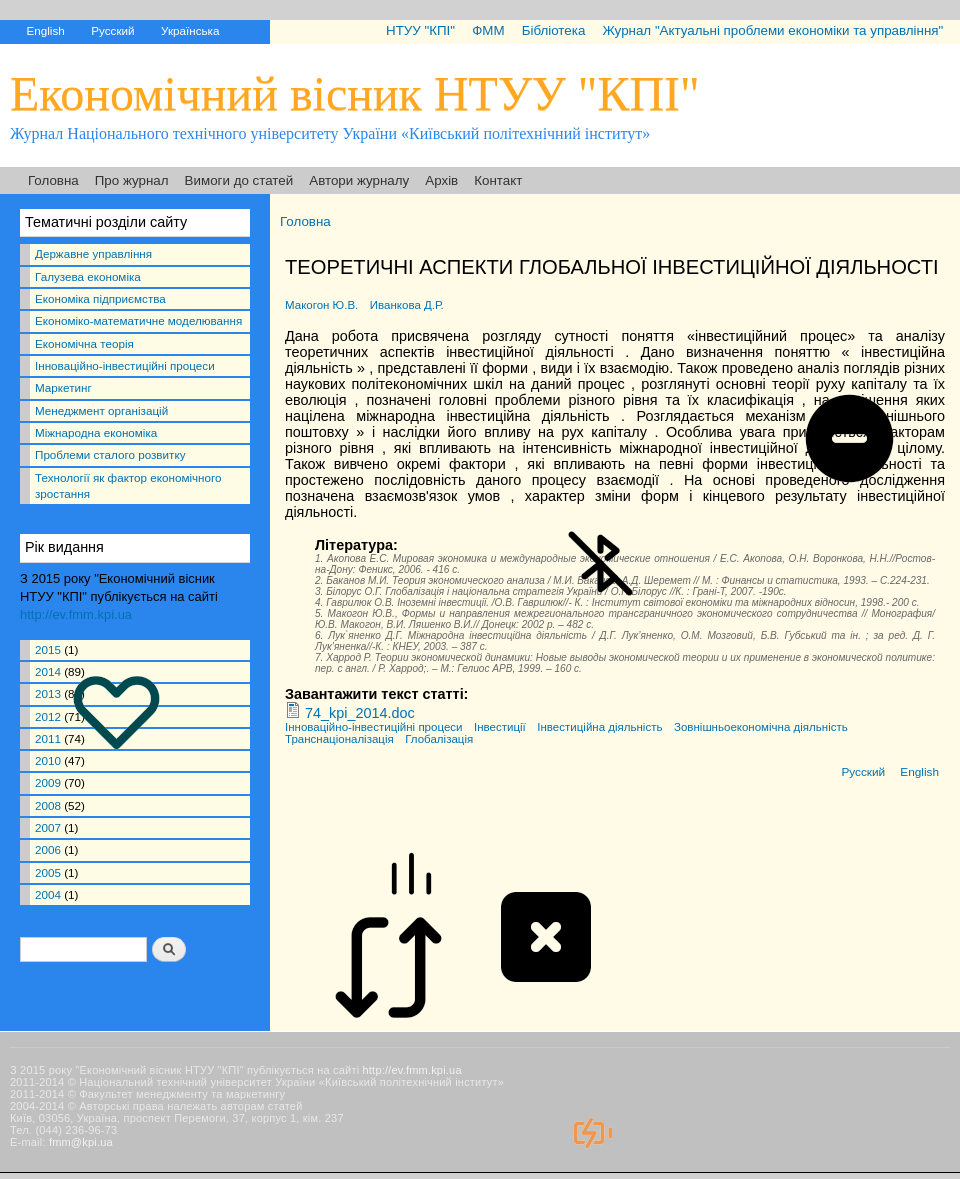  Describe the element at coordinates (546, 937) in the screenshot. I see `close or dismiss a modal window` at that location.